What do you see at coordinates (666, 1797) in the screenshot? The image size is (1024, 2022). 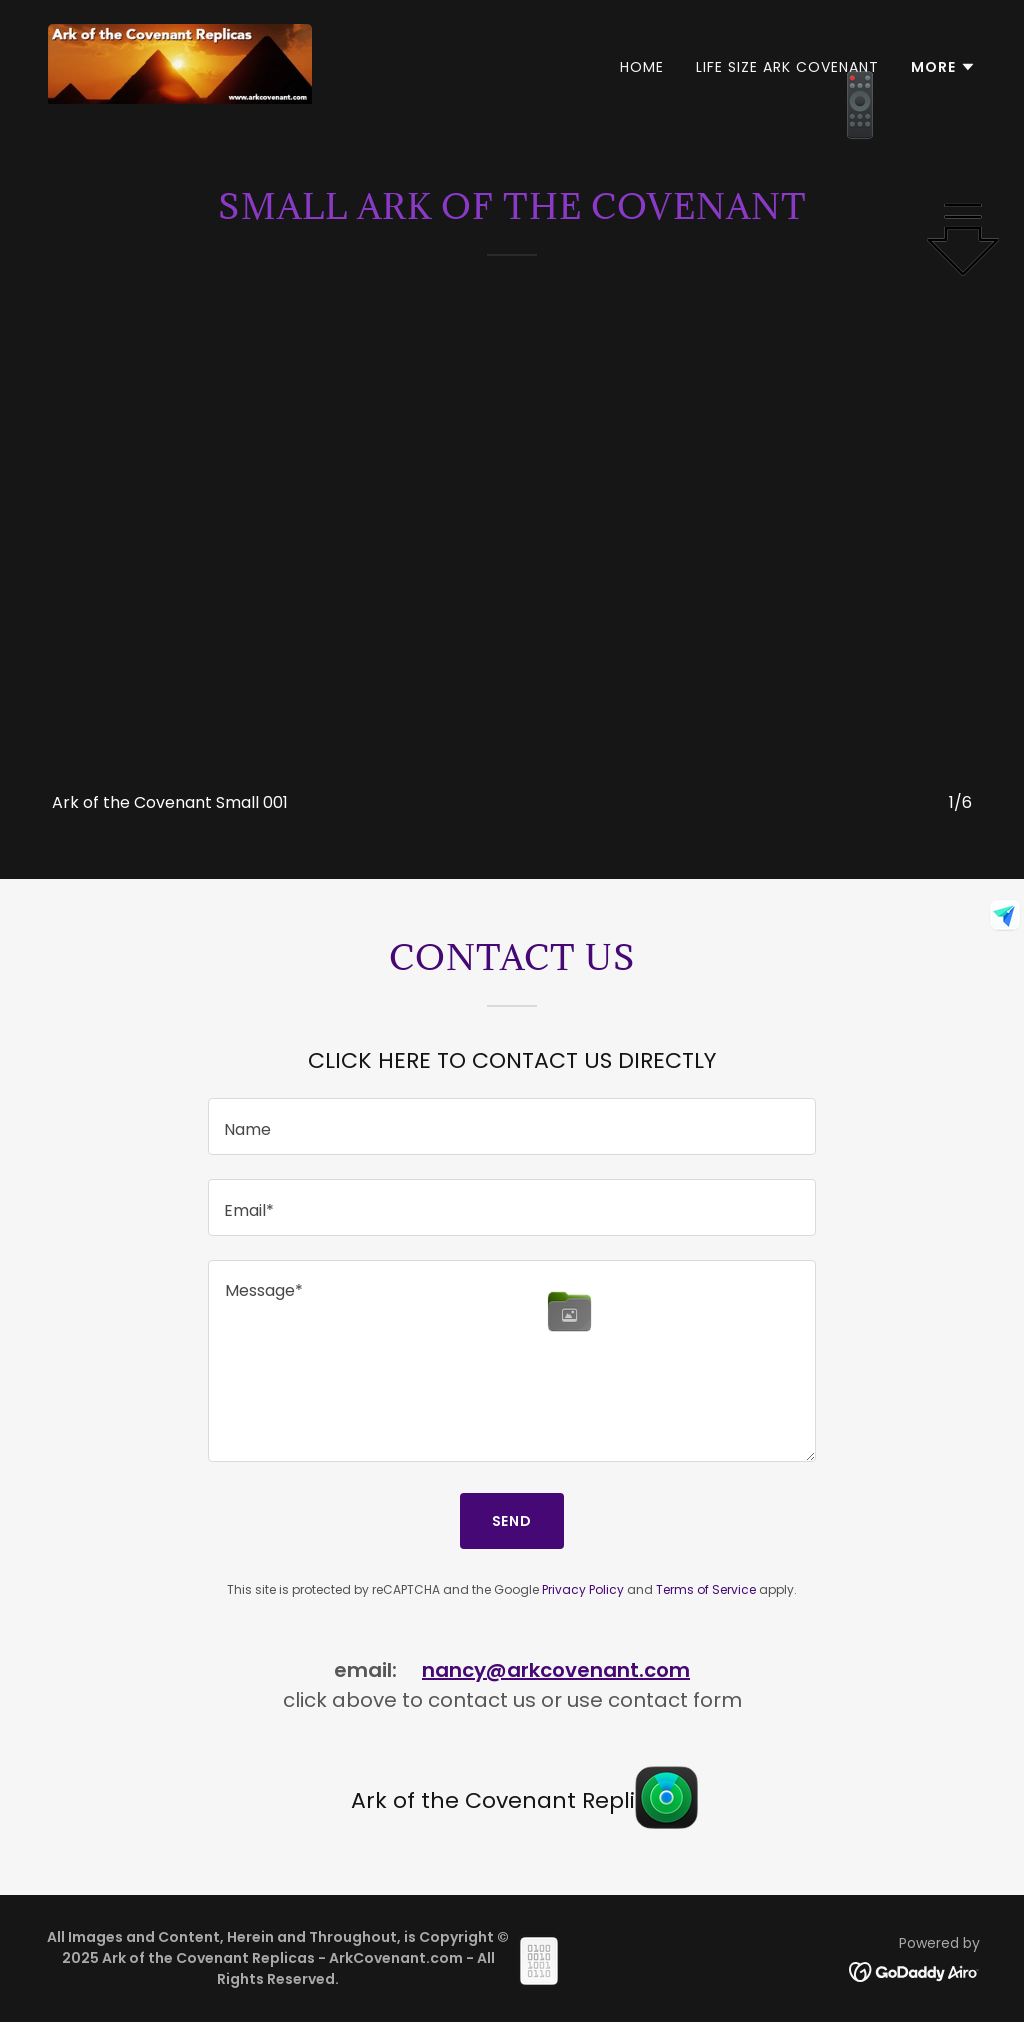 I see `open find my app to locate devices` at bounding box center [666, 1797].